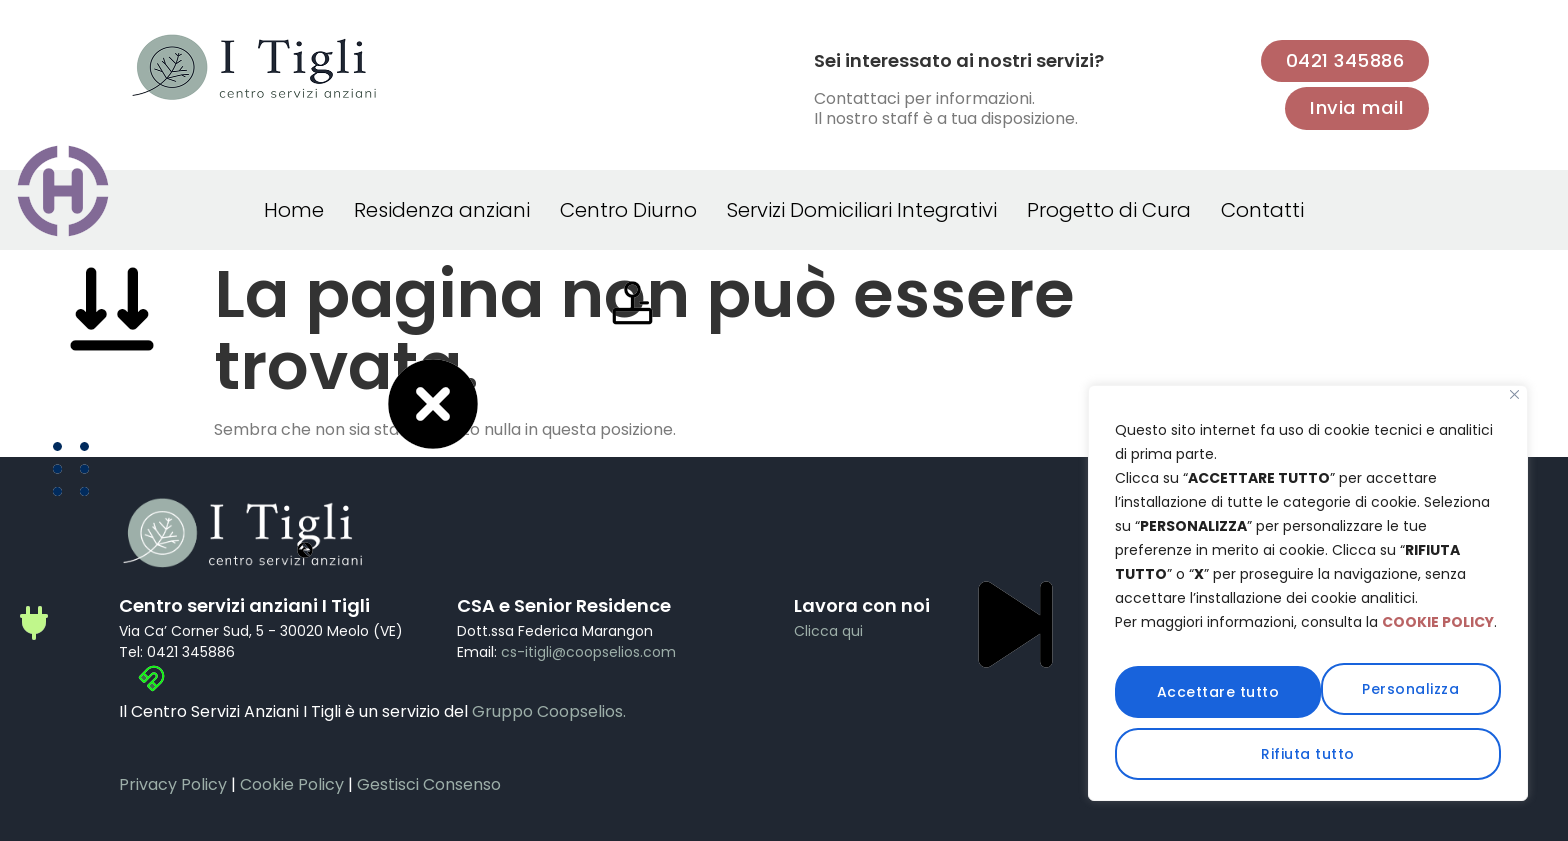  What do you see at coordinates (632, 304) in the screenshot?
I see `access game controller settings` at bounding box center [632, 304].